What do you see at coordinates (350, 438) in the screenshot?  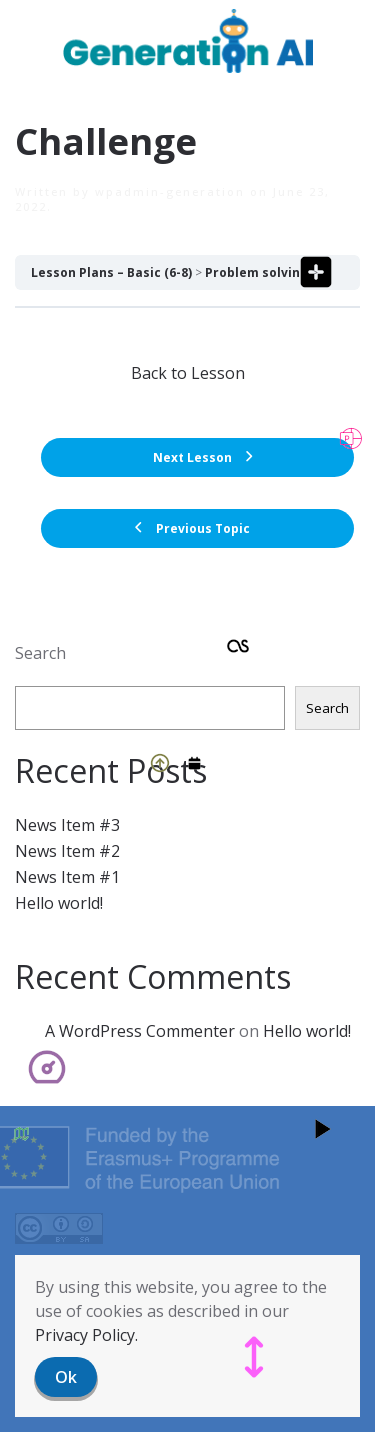 I see `open Microsoft PowerPoint` at bounding box center [350, 438].